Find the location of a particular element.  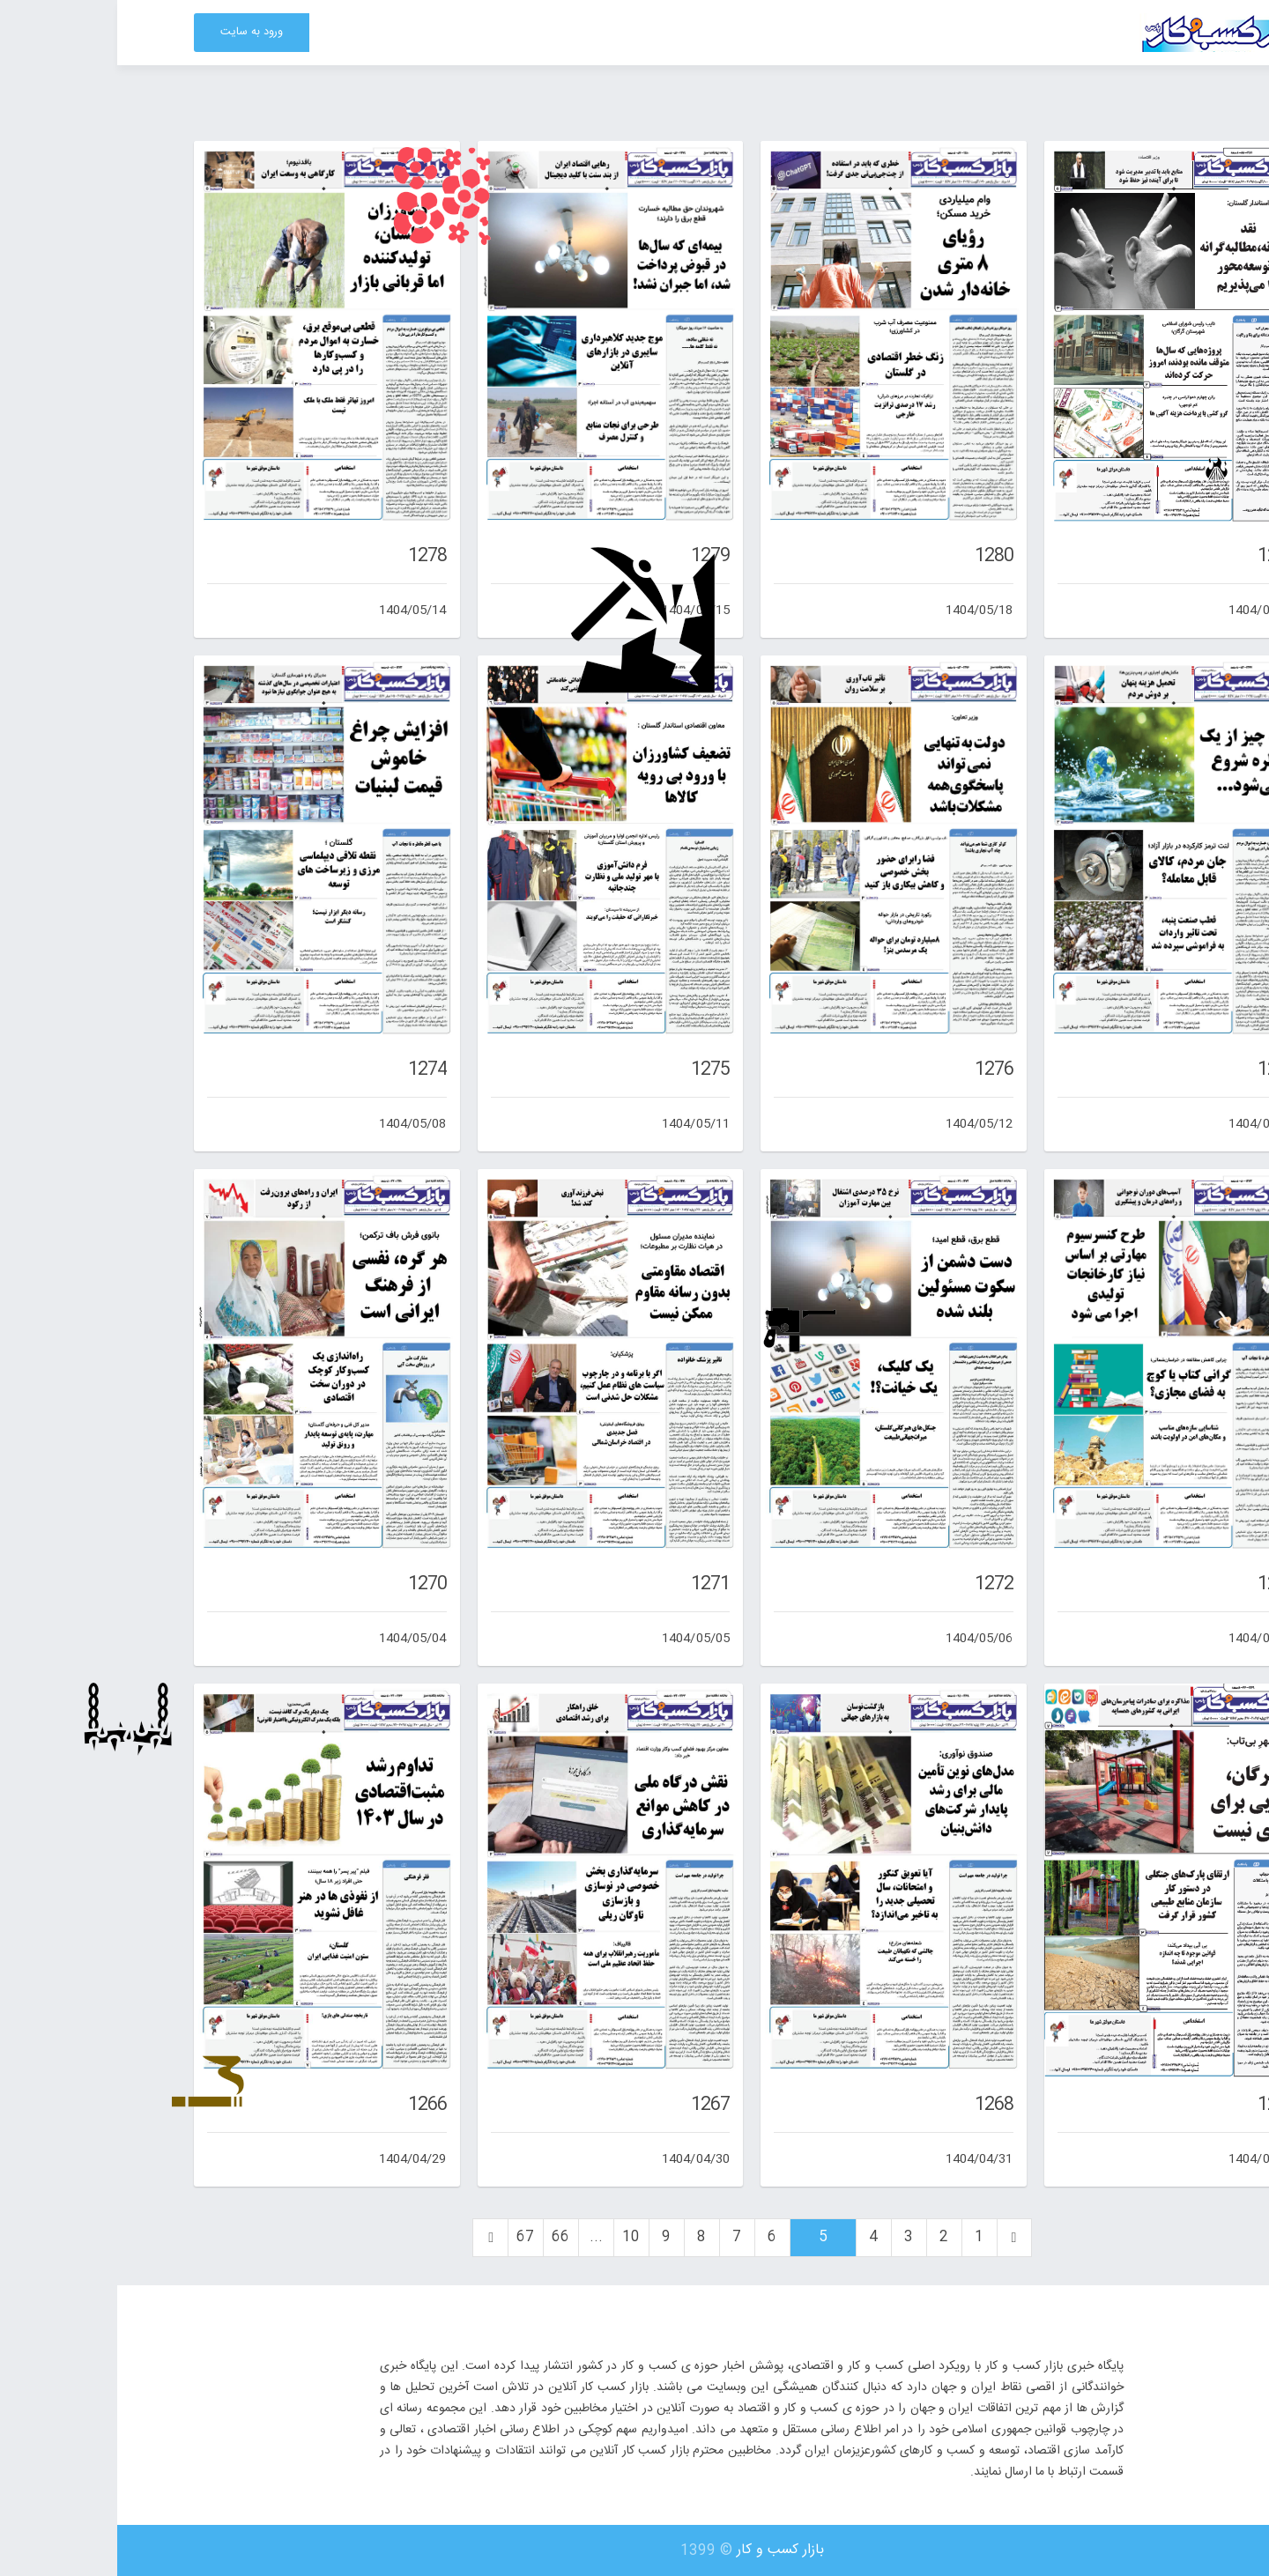

indicates a pyre or bonfire game element is located at coordinates (1216, 468).